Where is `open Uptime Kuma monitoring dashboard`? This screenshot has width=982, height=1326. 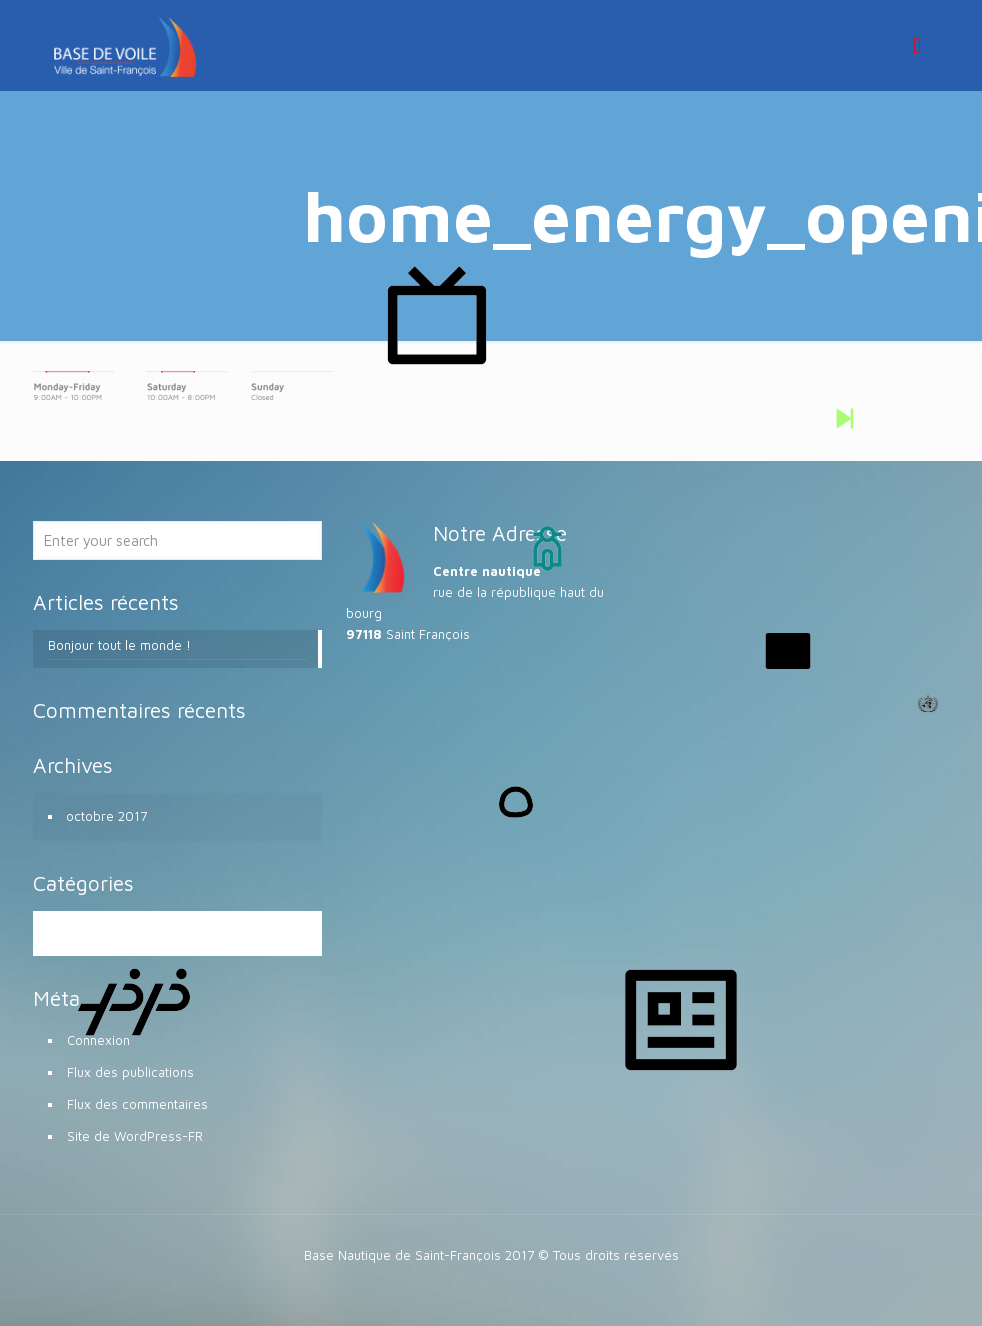
open Uptime Kuma monitoring dashboard is located at coordinates (516, 802).